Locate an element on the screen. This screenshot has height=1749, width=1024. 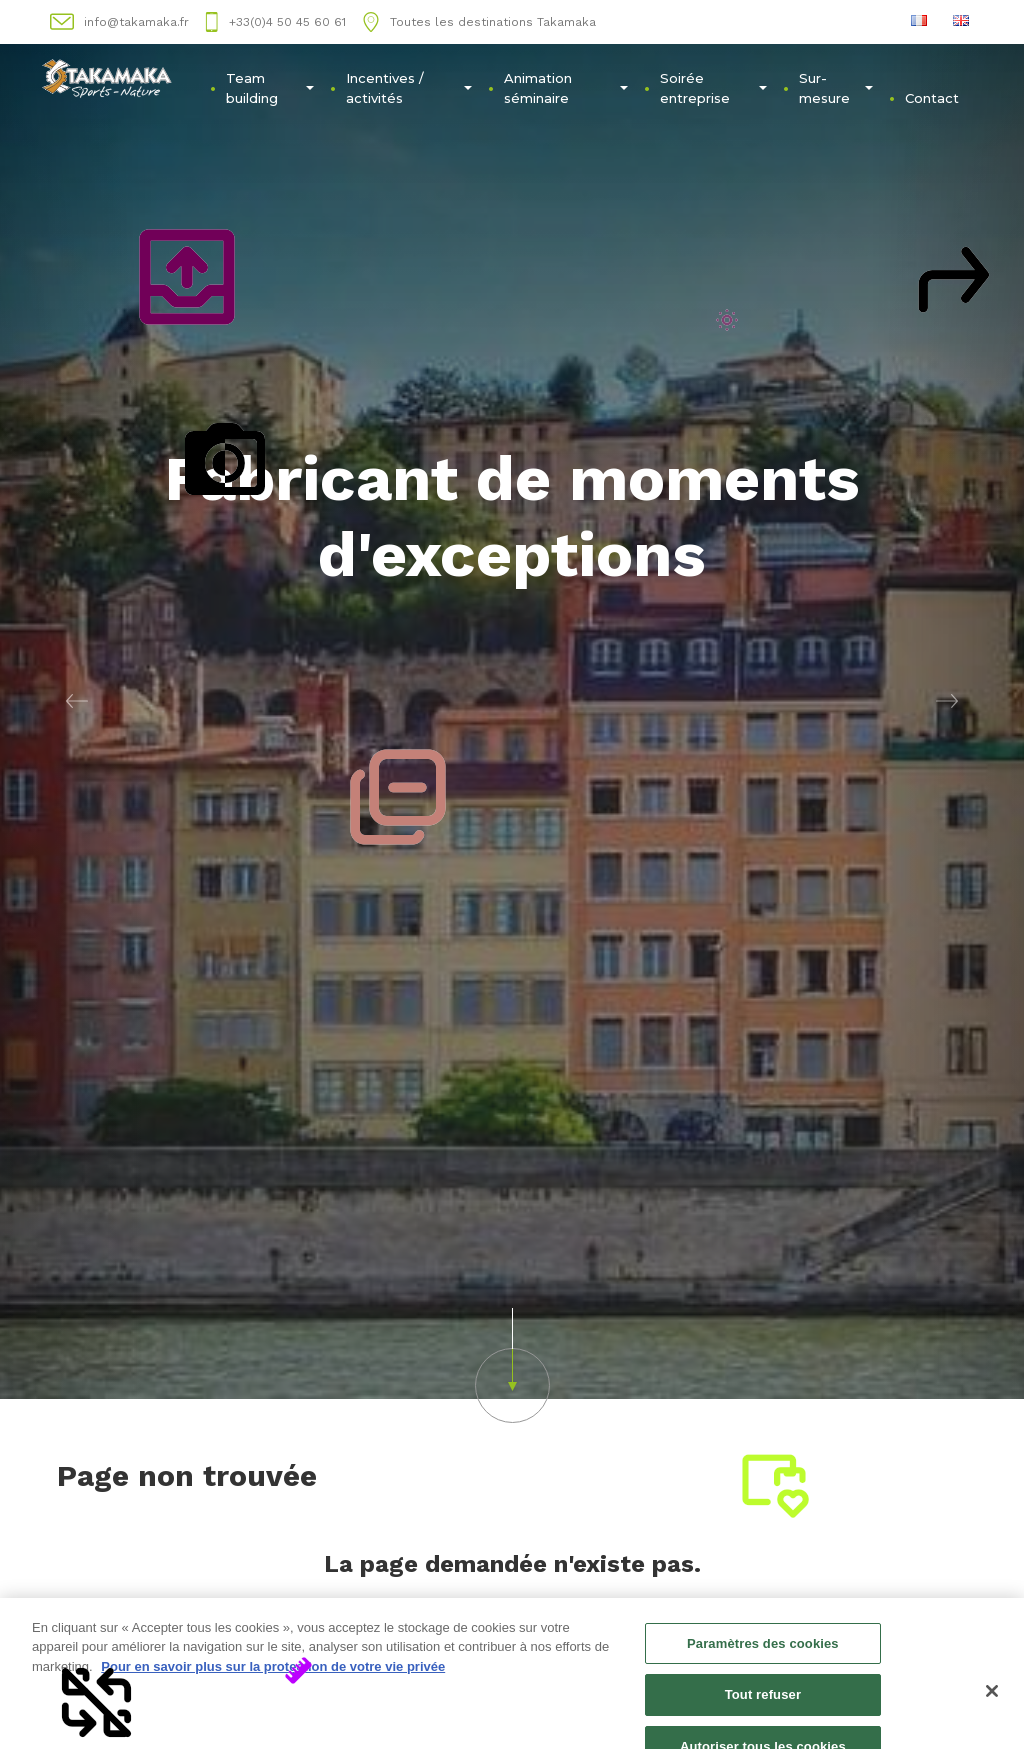
remove an item from your library is located at coordinates (398, 797).